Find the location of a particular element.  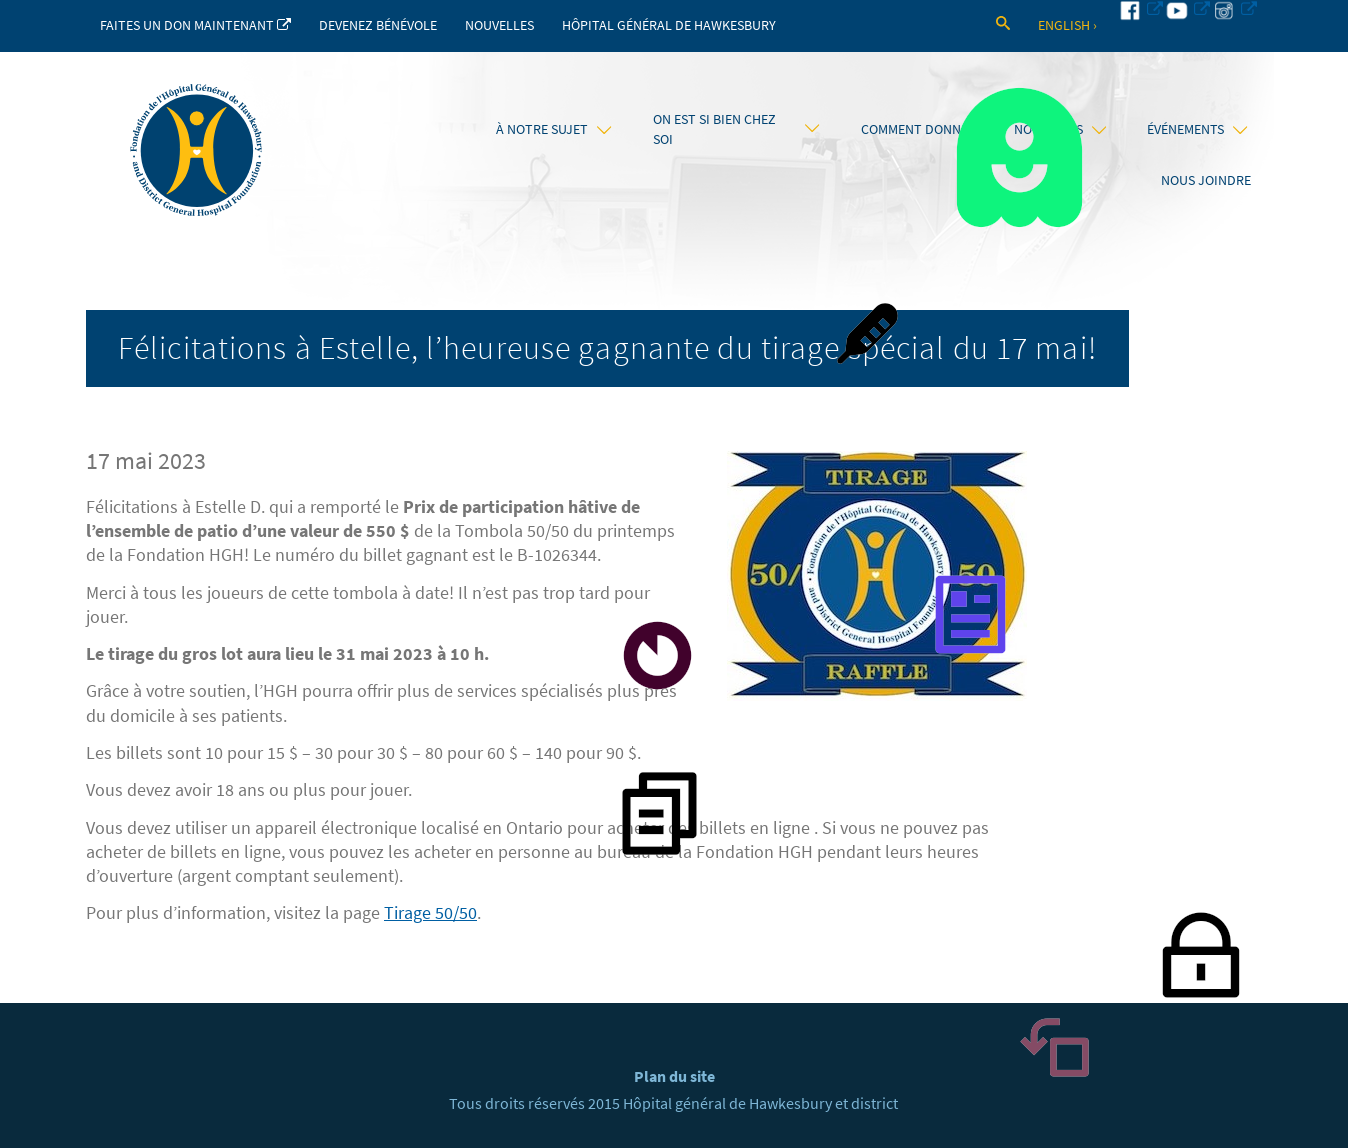

view article or news content is located at coordinates (970, 614).